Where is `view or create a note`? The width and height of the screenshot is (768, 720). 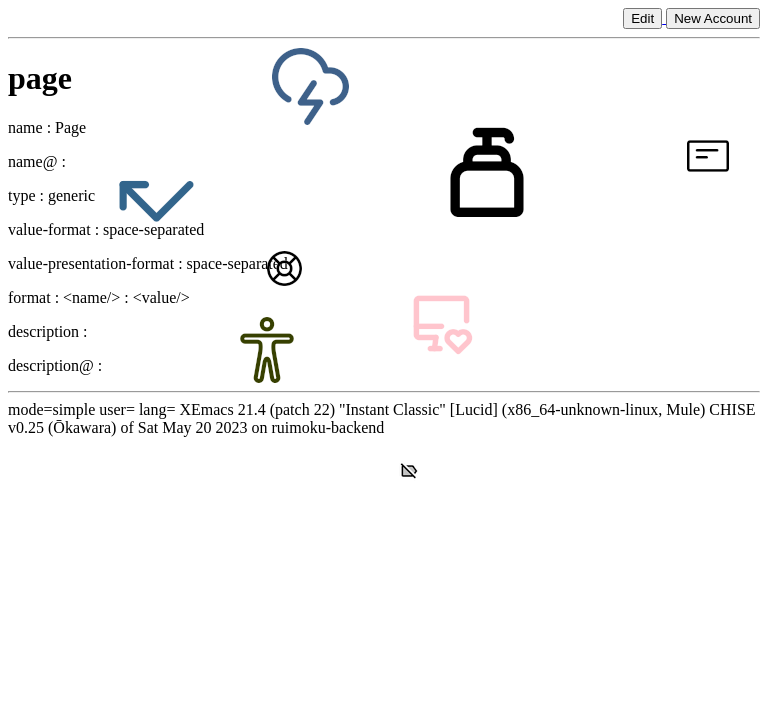
view or create a note is located at coordinates (708, 156).